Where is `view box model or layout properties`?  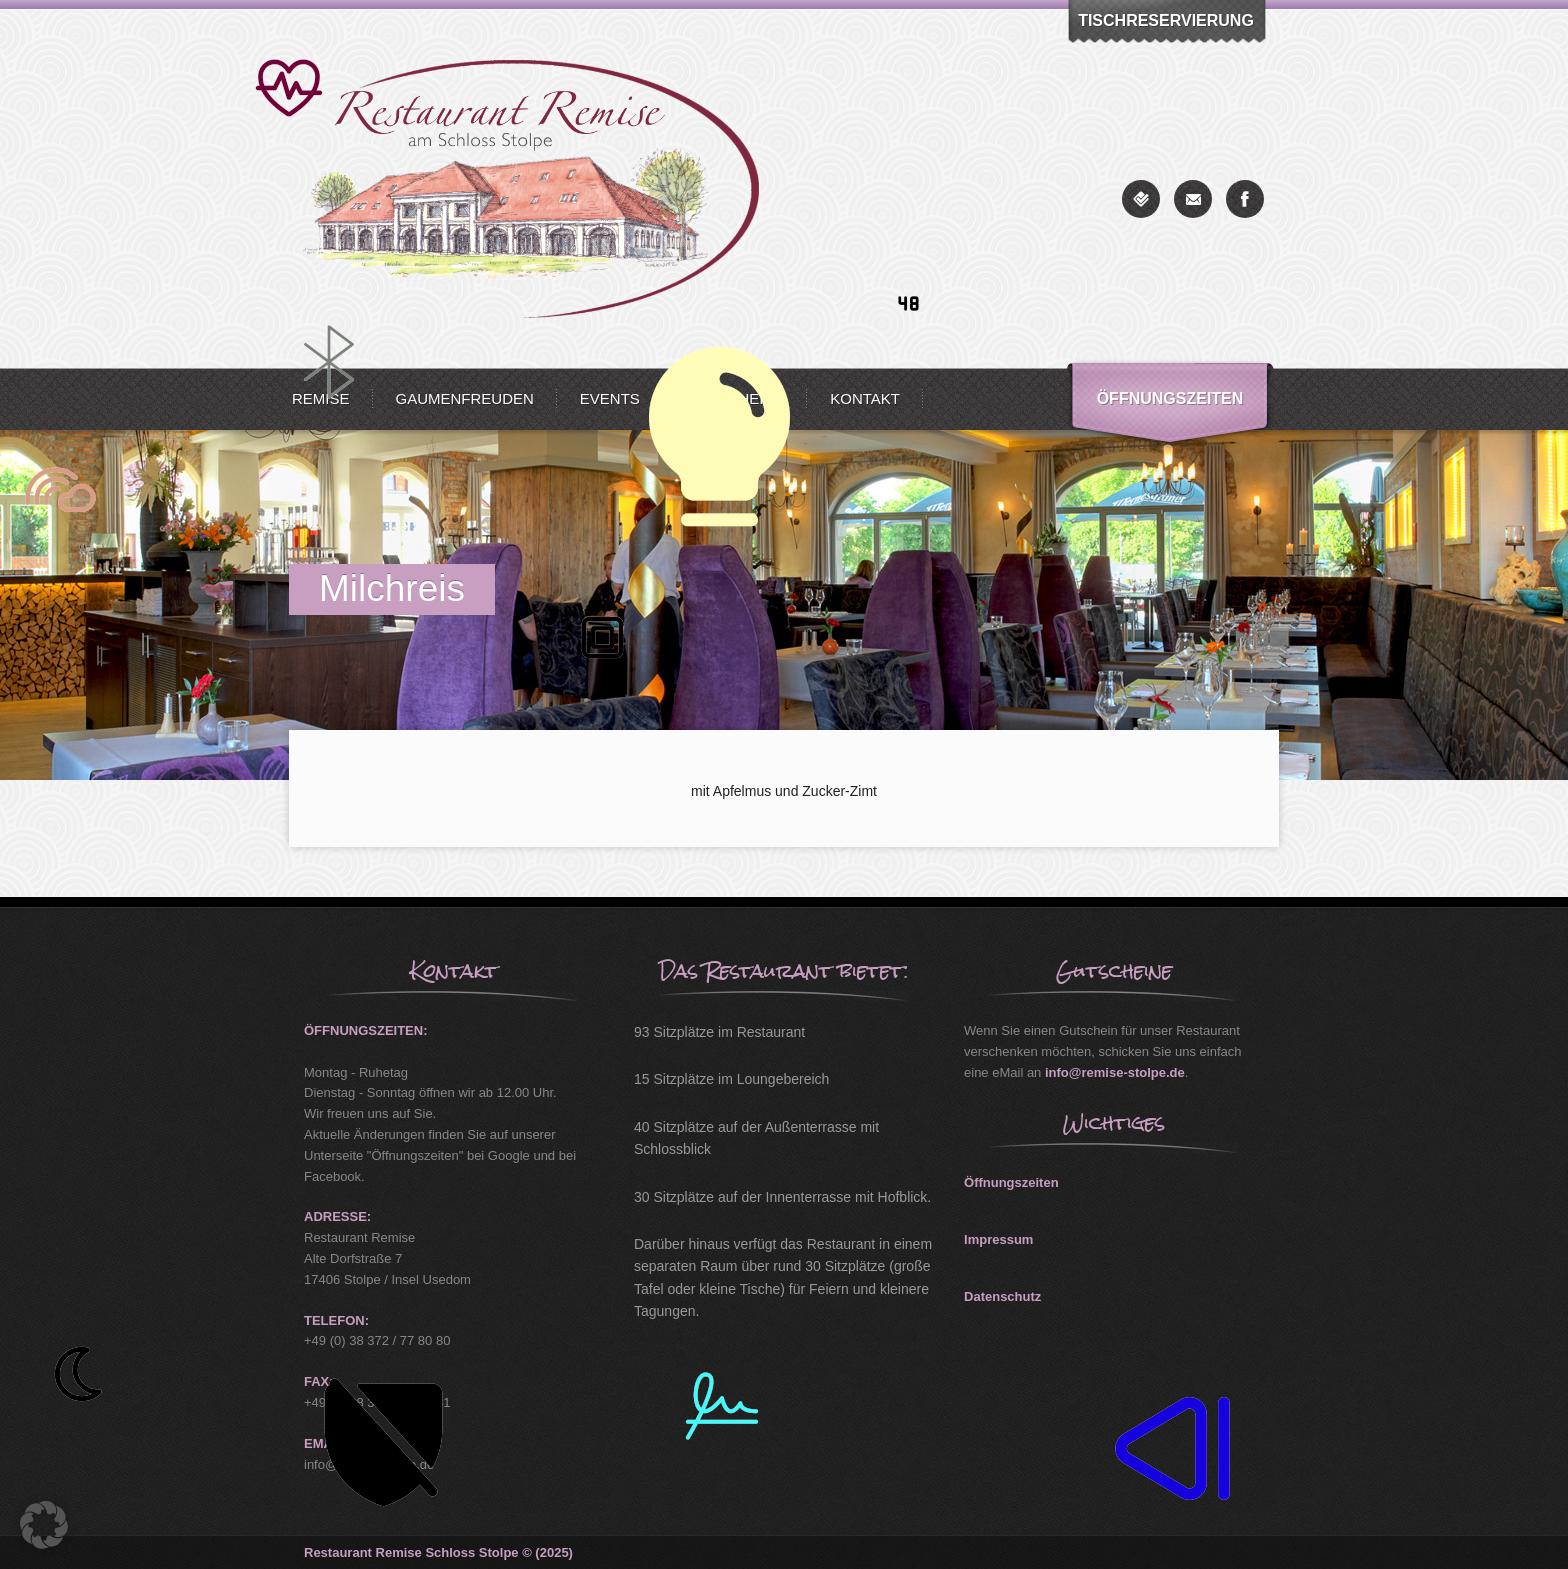 view box model or layout properties is located at coordinates (602, 637).